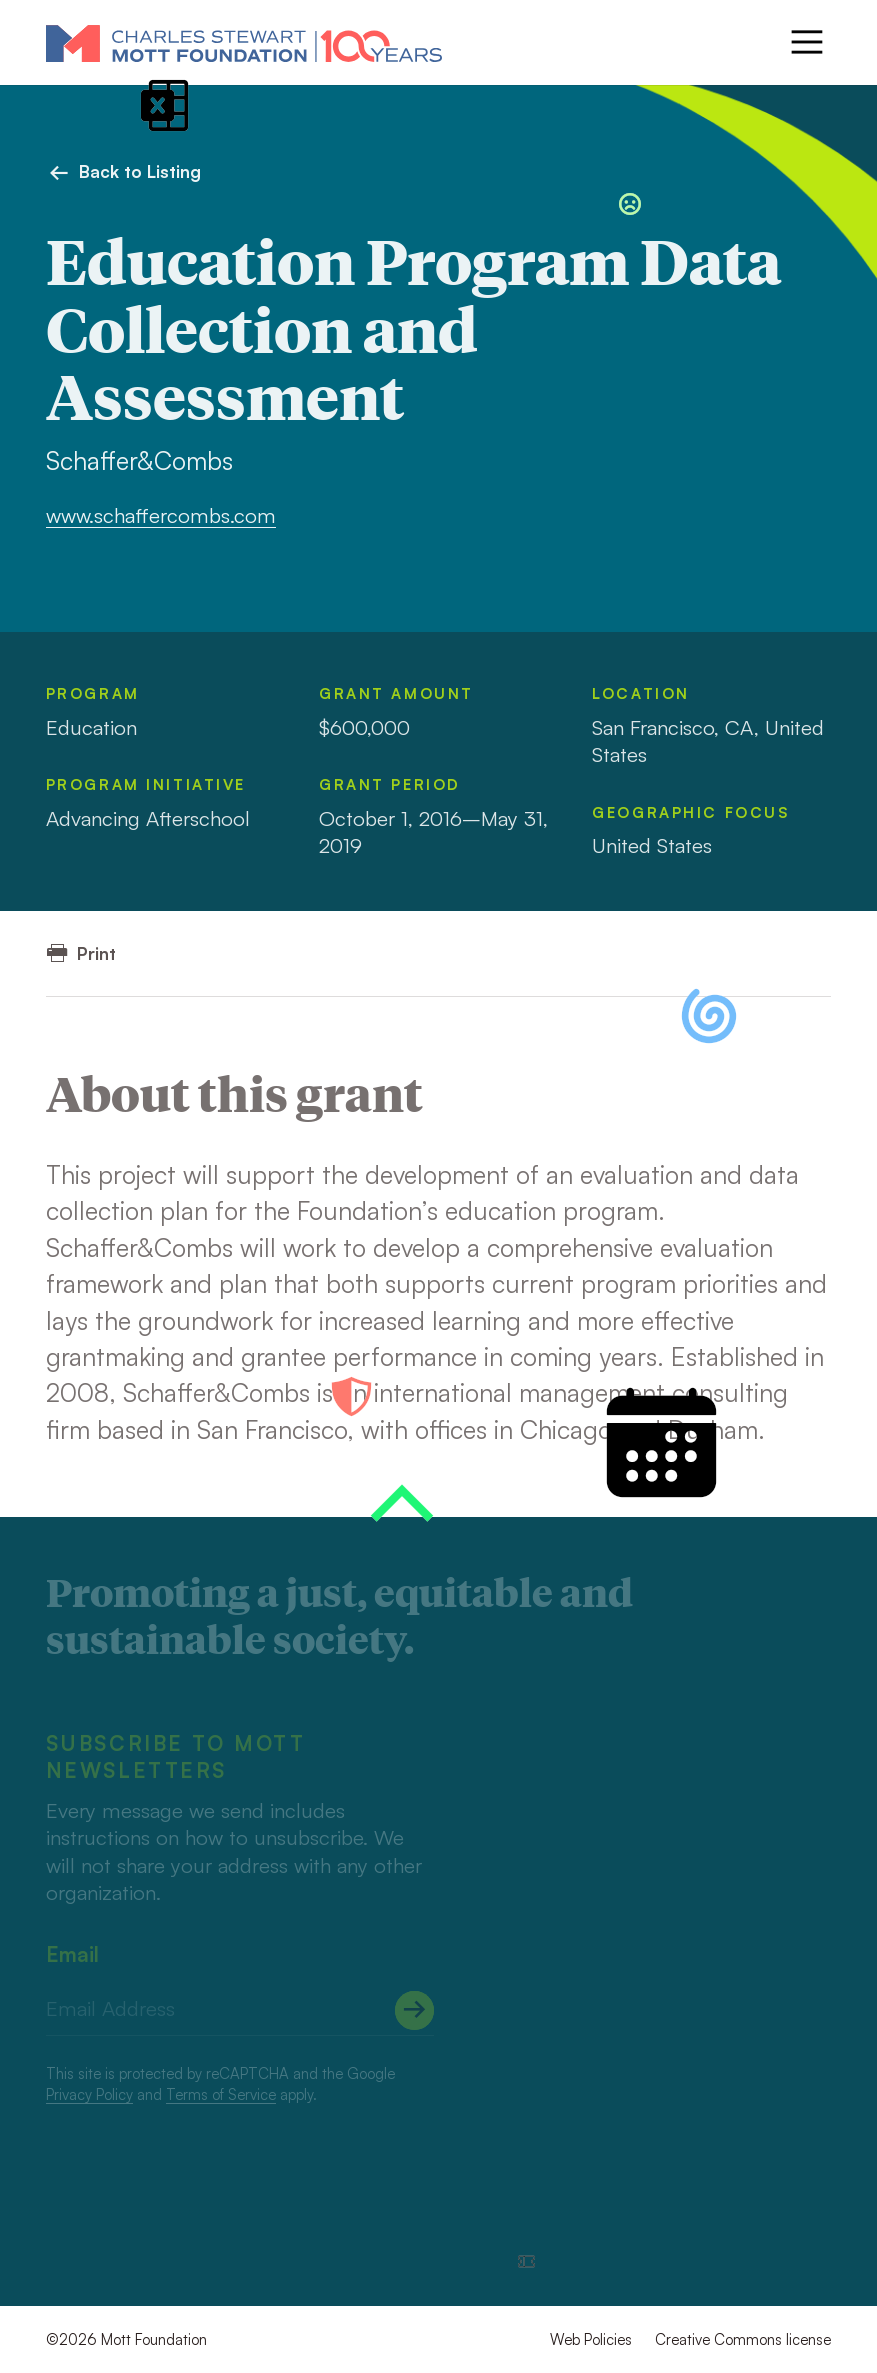  I want to click on indicate negative feedback or dissatisfaction, so click(630, 204).